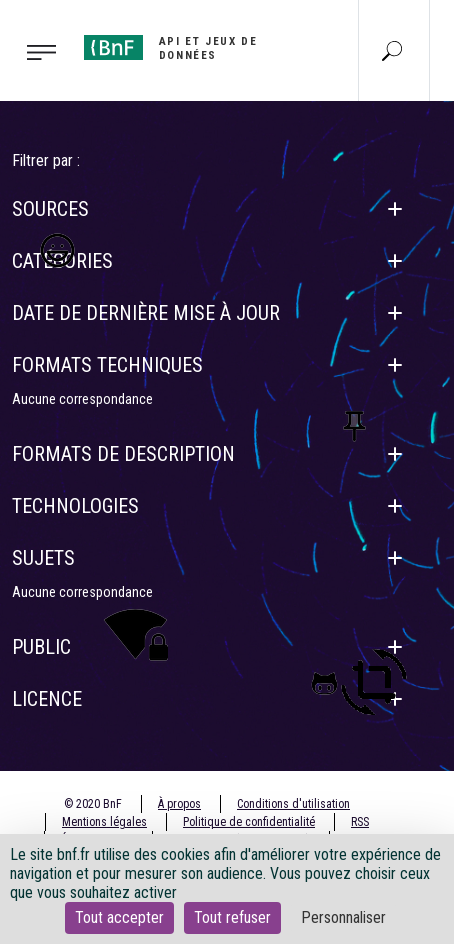  Describe the element at coordinates (374, 682) in the screenshot. I see `rotate and crop an image` at that location.